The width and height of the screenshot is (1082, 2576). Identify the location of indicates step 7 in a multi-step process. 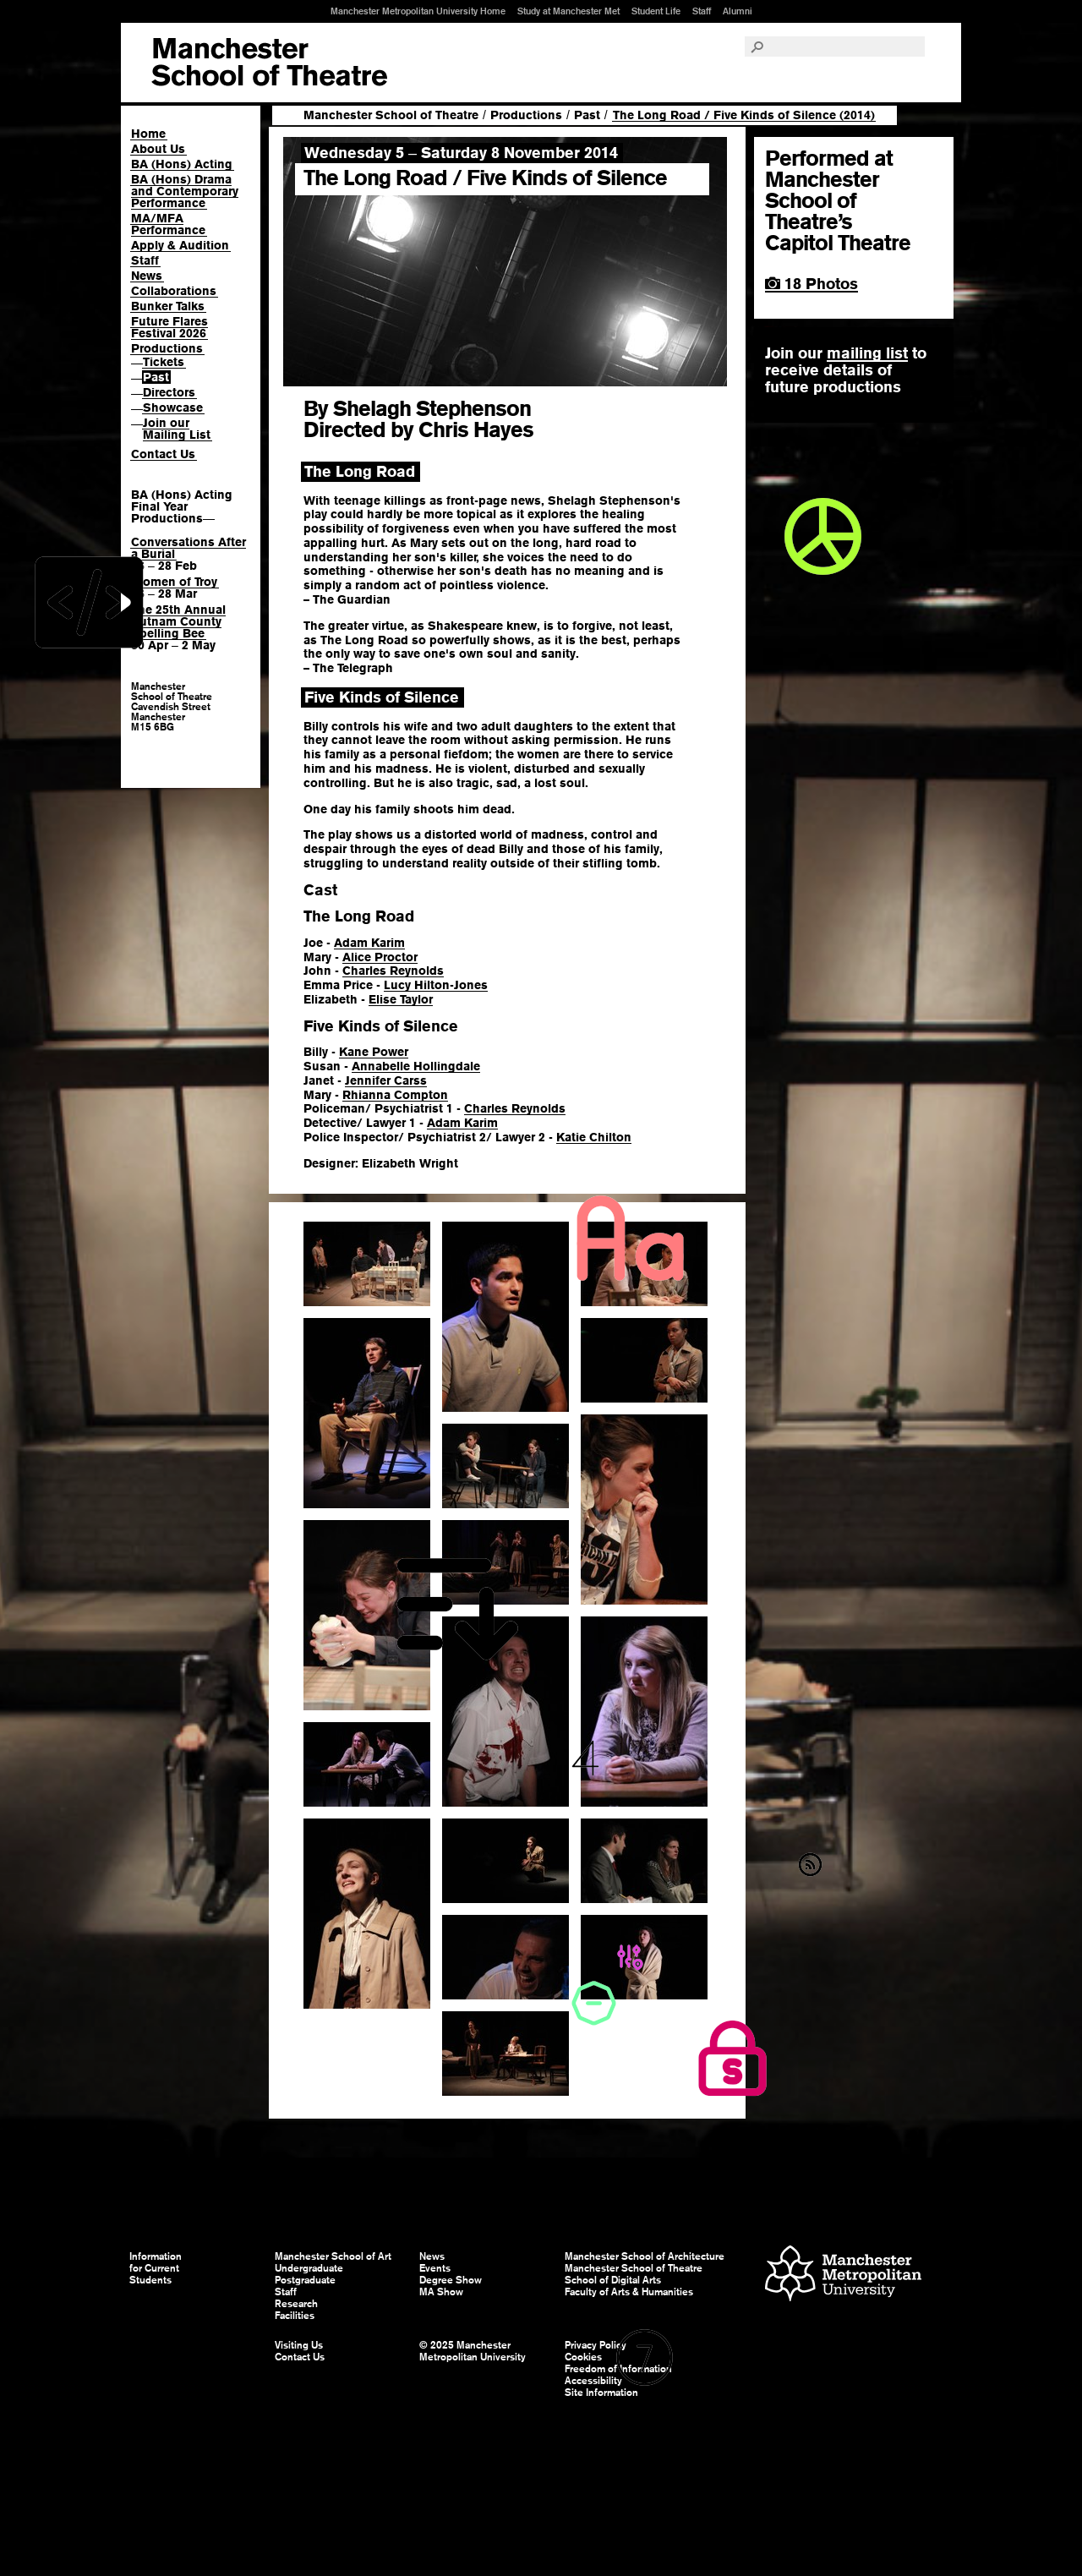
(644, 2357).